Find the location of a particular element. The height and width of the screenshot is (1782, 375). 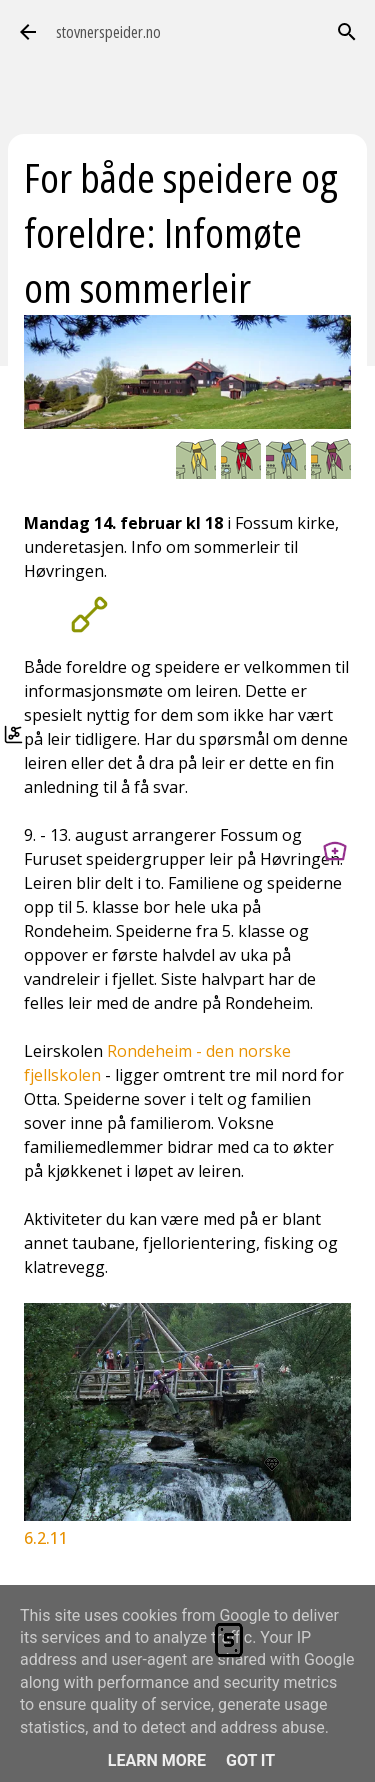

represents a 5 of clubs playing card is located at coordinates (229, 1640).